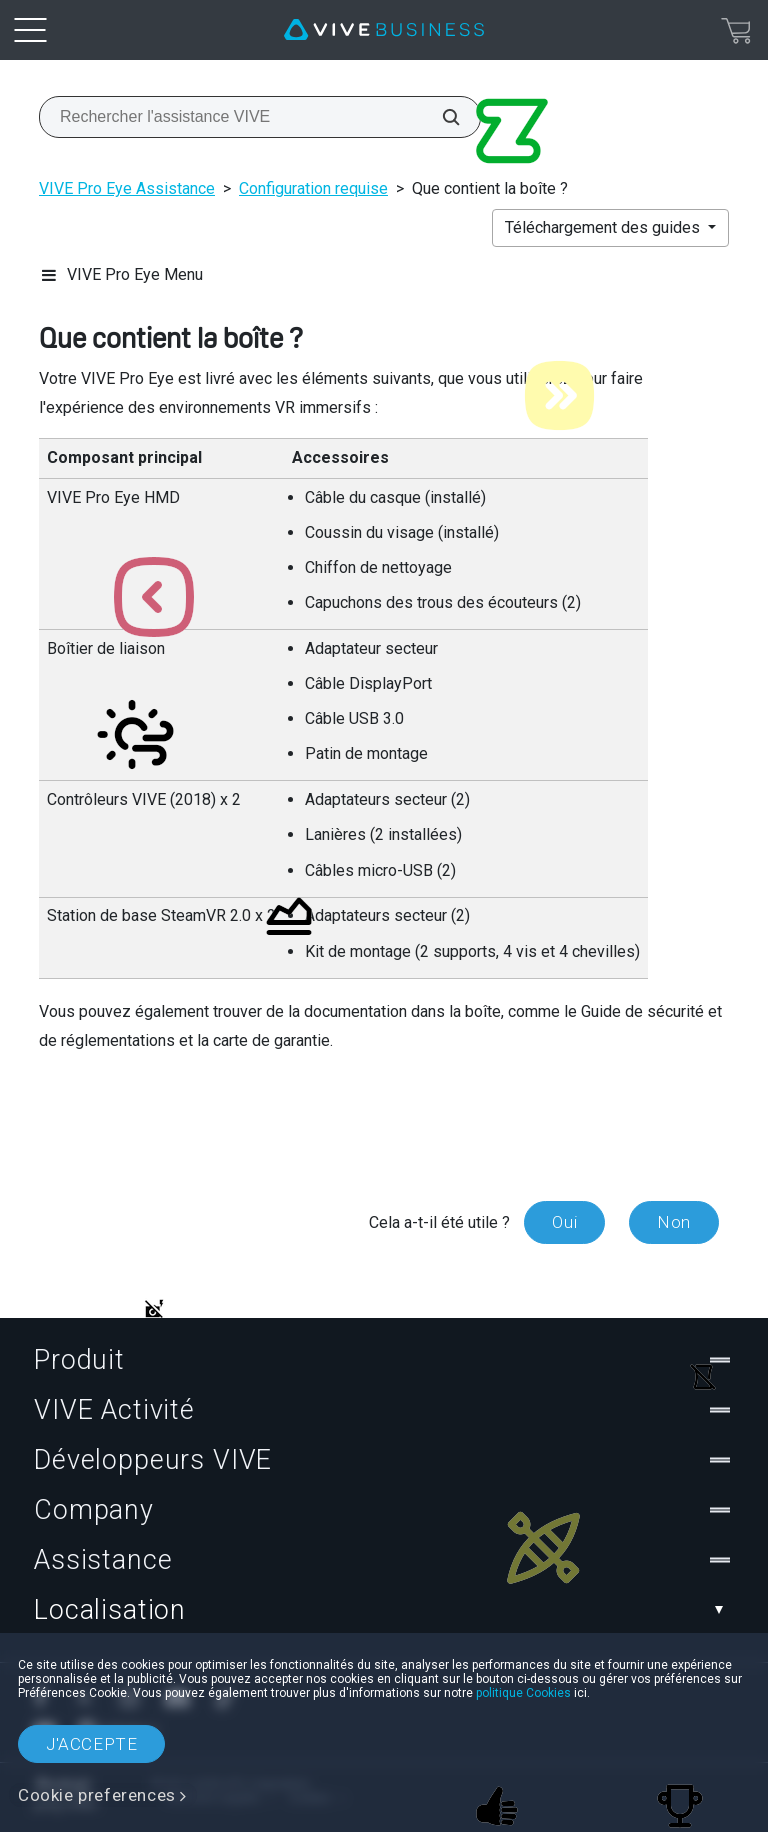 The image size is (768, 1832). I want to click on view current weather conditions, so click(135, 734).